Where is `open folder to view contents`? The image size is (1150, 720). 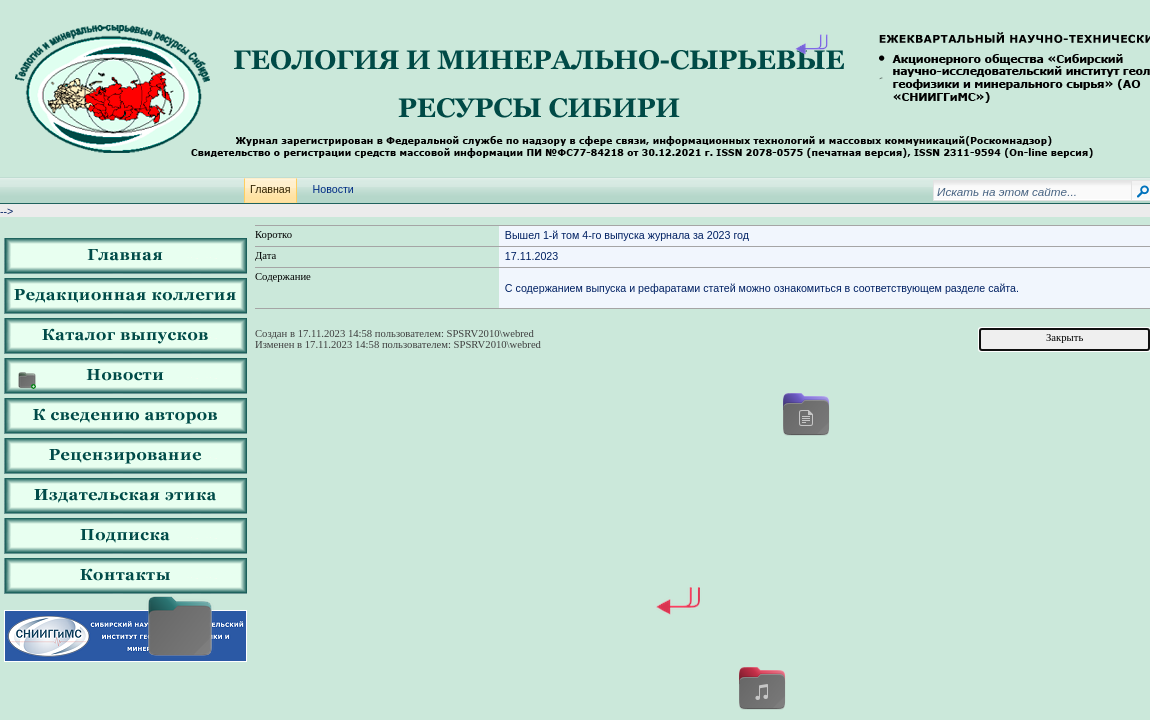
open folder to view contents is located at coordinates (180, 626).